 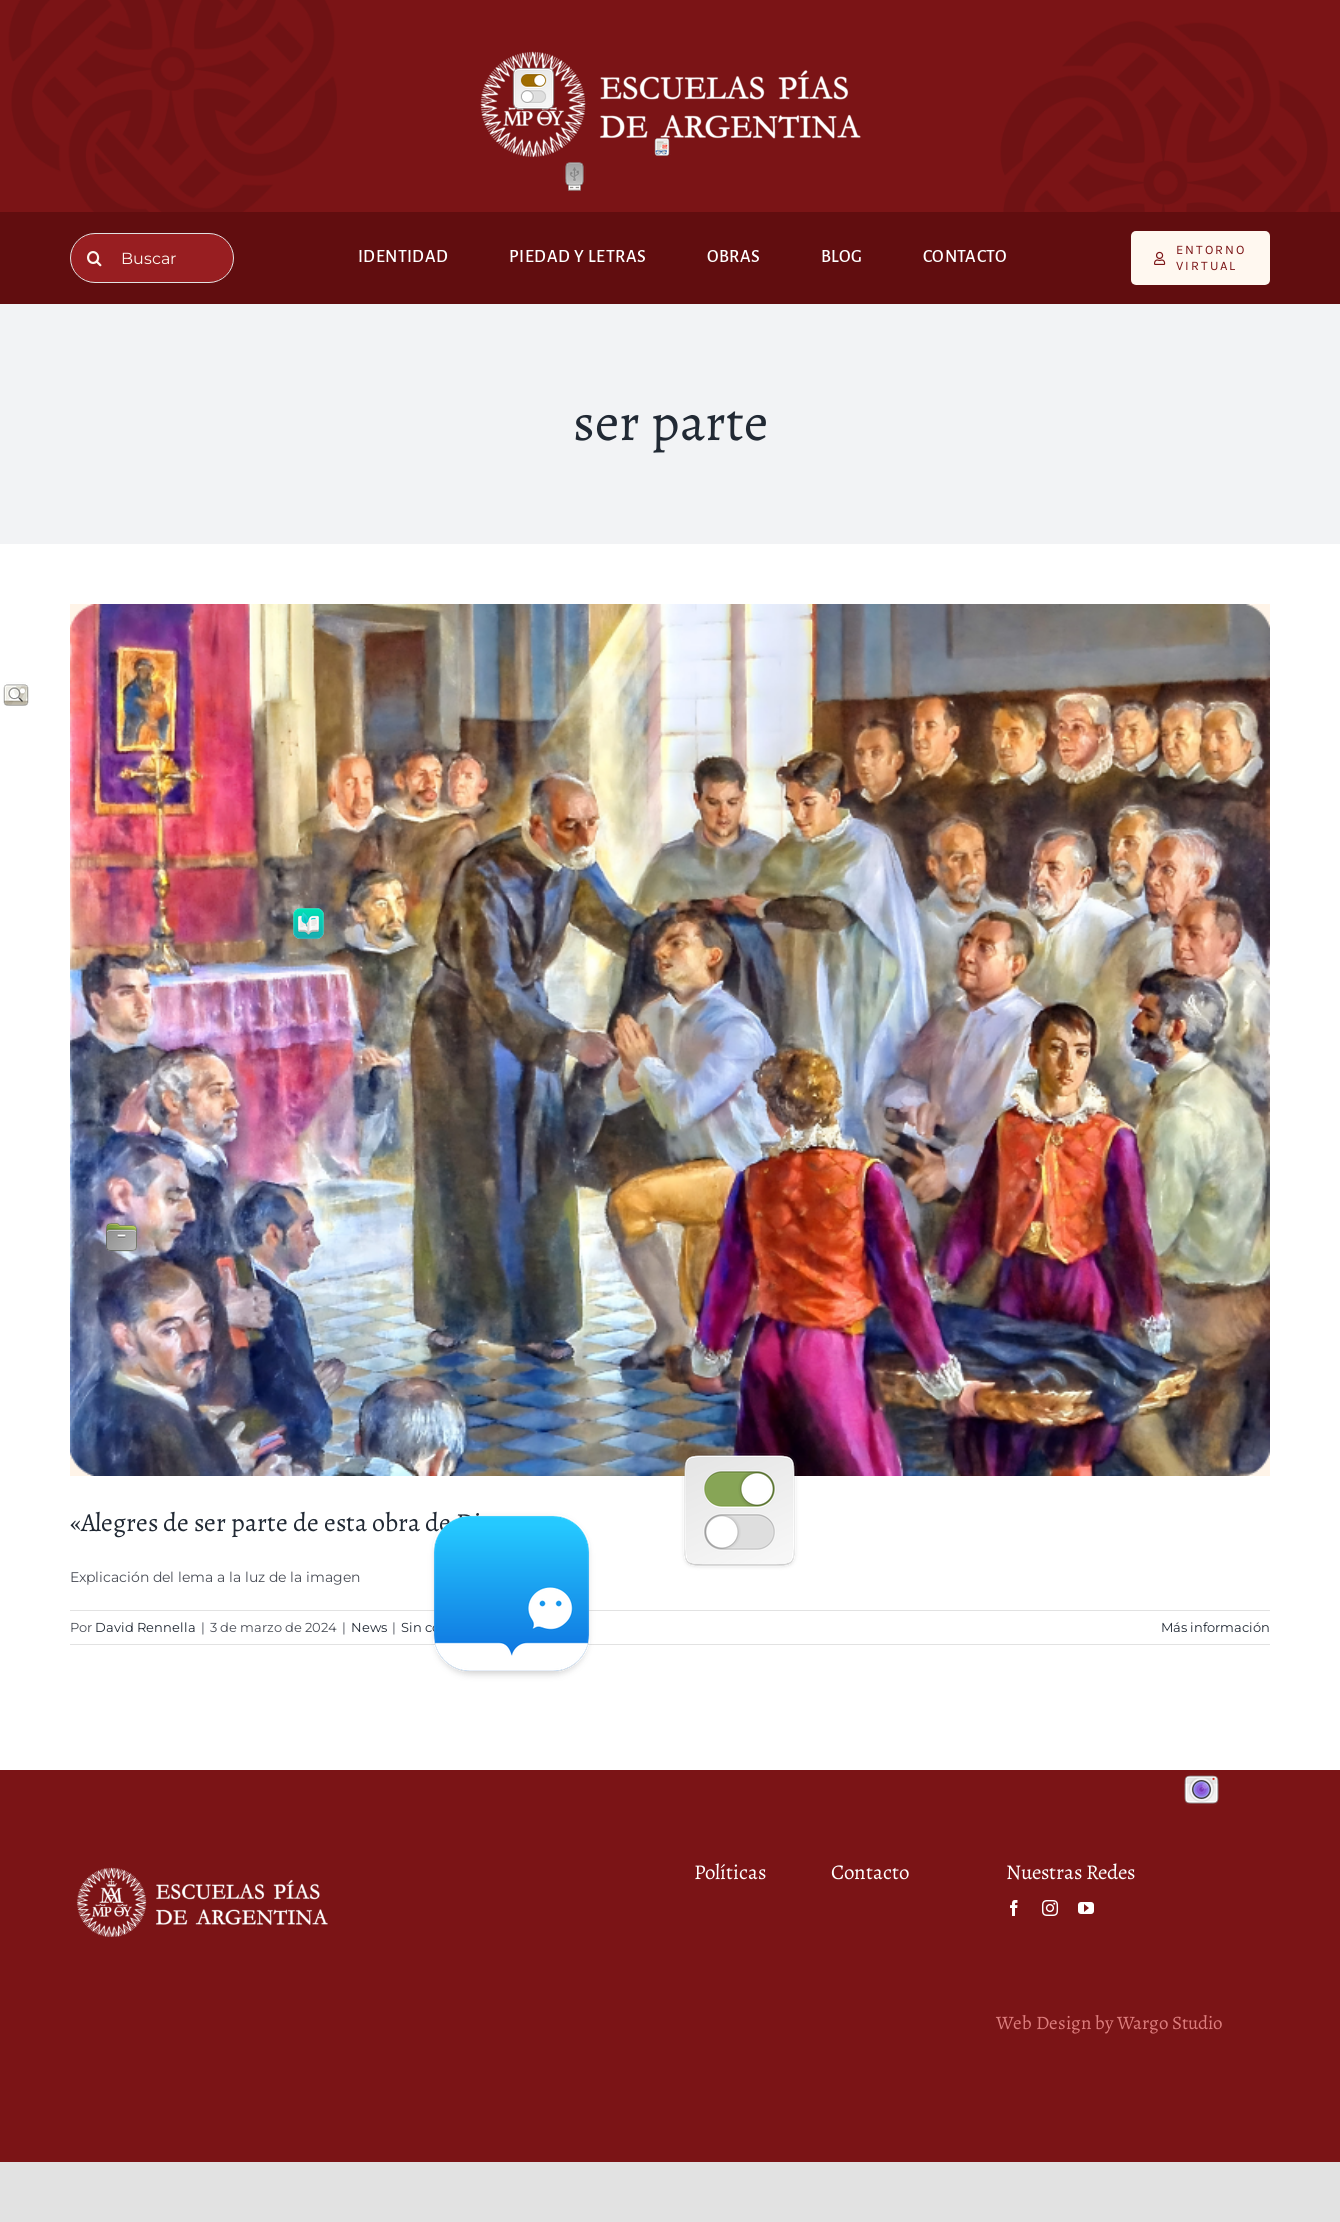 What do you see at coordinates (121, 1236) in the screenshot?
I see `open the nautilus file manager` at bounding box center [121, 1236].